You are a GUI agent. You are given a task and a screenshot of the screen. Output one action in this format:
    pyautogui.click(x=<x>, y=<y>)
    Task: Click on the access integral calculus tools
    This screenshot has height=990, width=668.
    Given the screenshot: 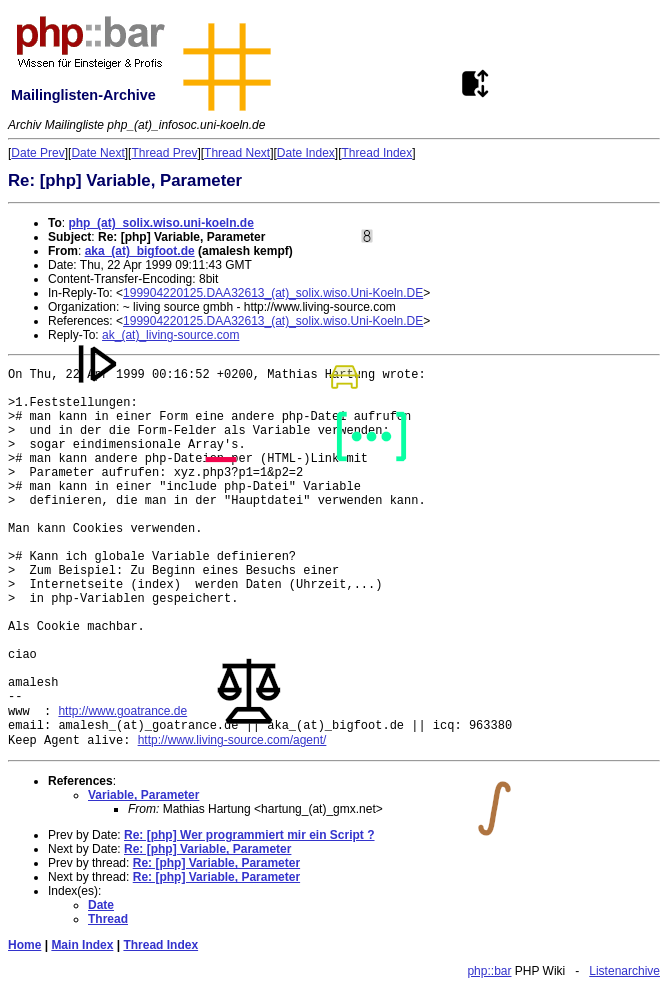 What is the action you would take?
    pyautogui.click(x=494, y=808)
    